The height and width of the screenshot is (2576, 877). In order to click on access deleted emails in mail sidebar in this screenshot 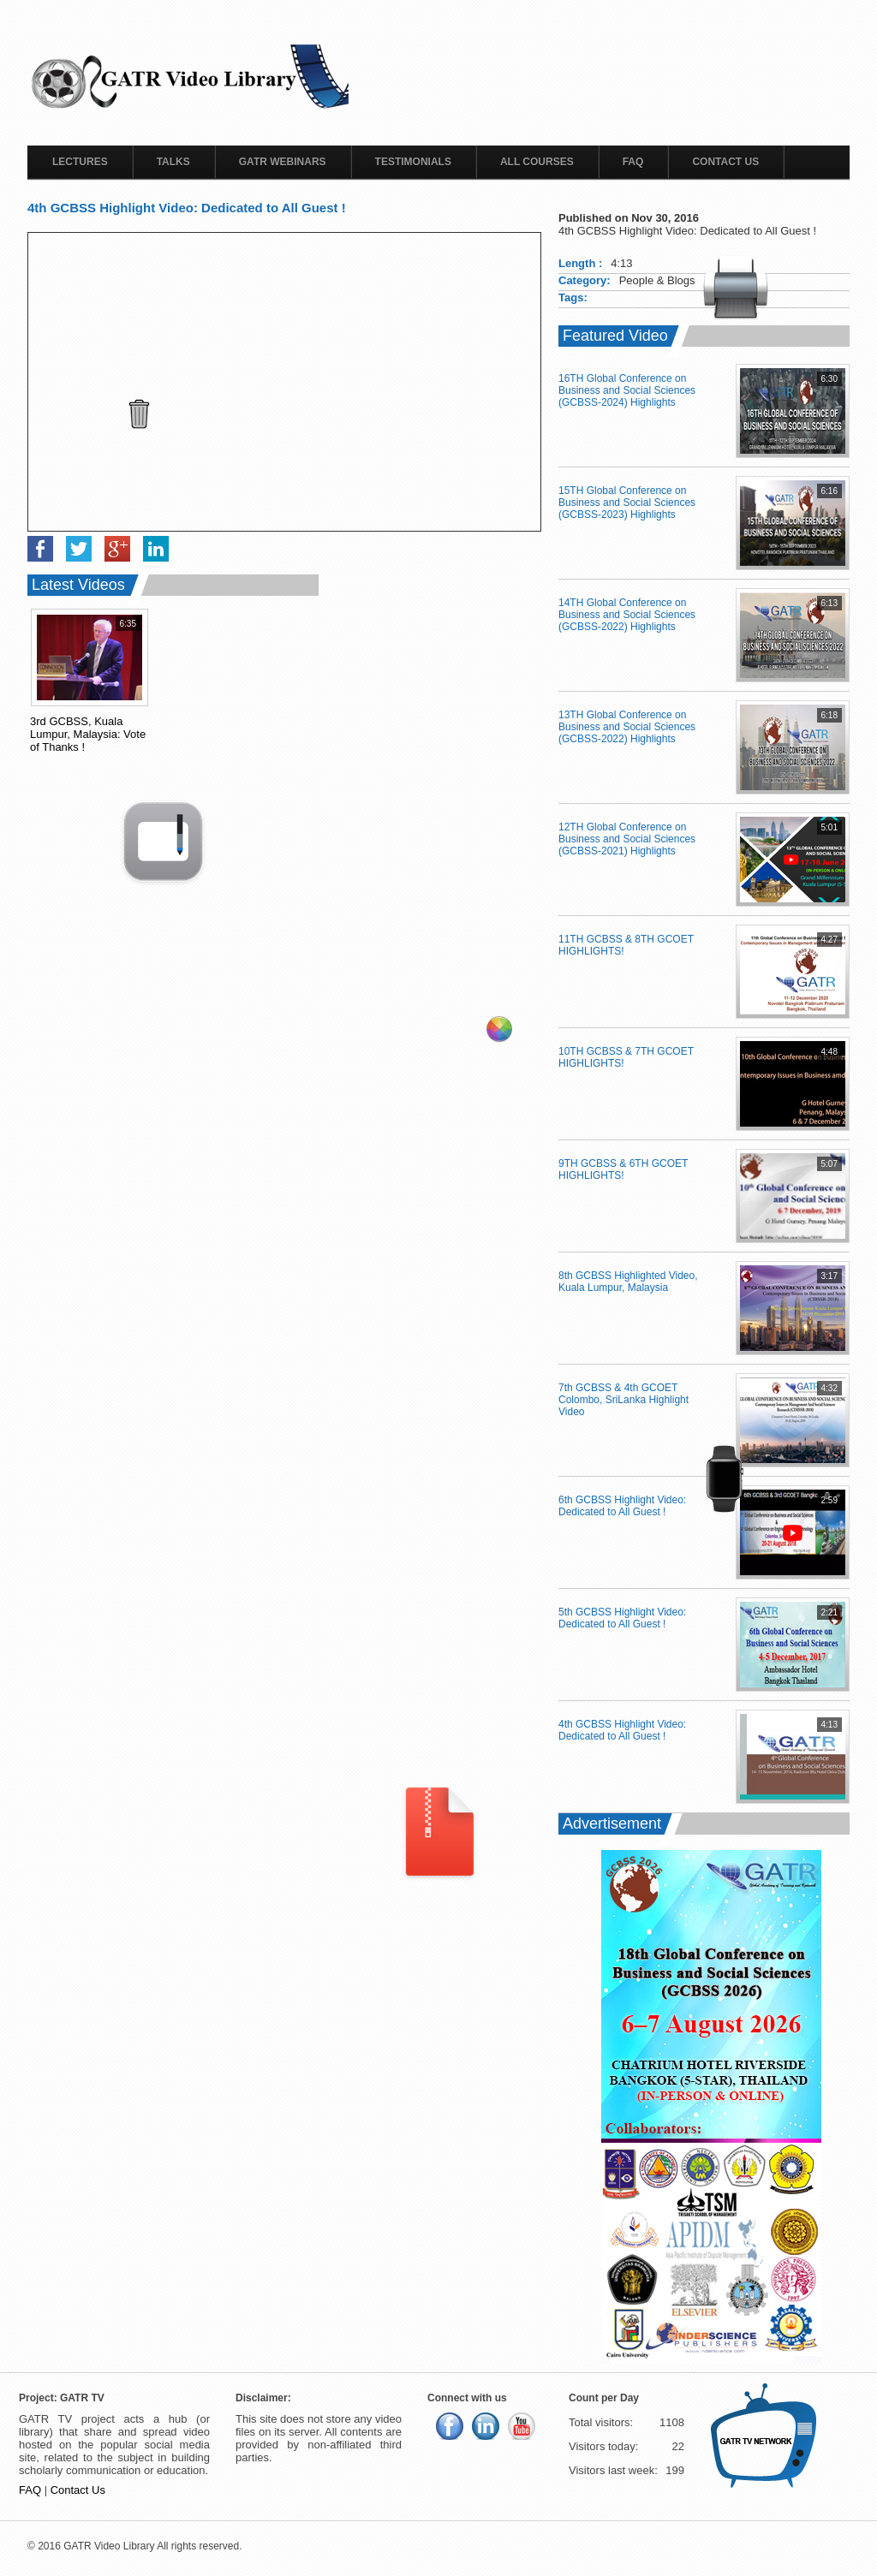, I will do `click(139, 413)`.